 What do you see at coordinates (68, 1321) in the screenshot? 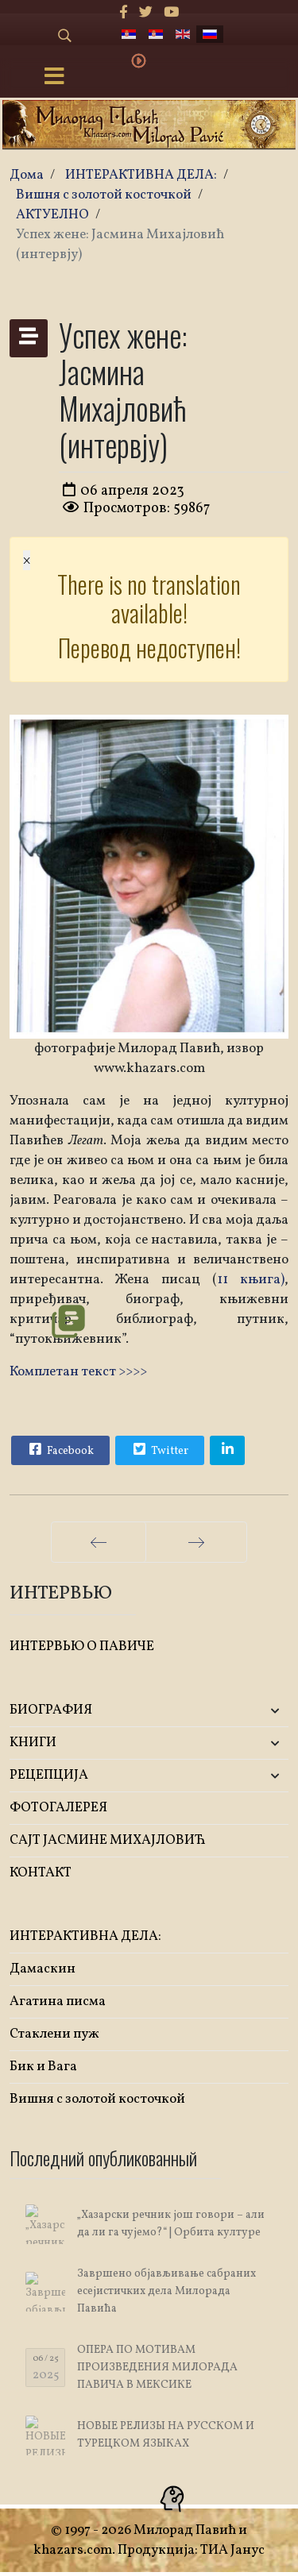
I see `access your saved content library` at bounding box center [68, 1321].